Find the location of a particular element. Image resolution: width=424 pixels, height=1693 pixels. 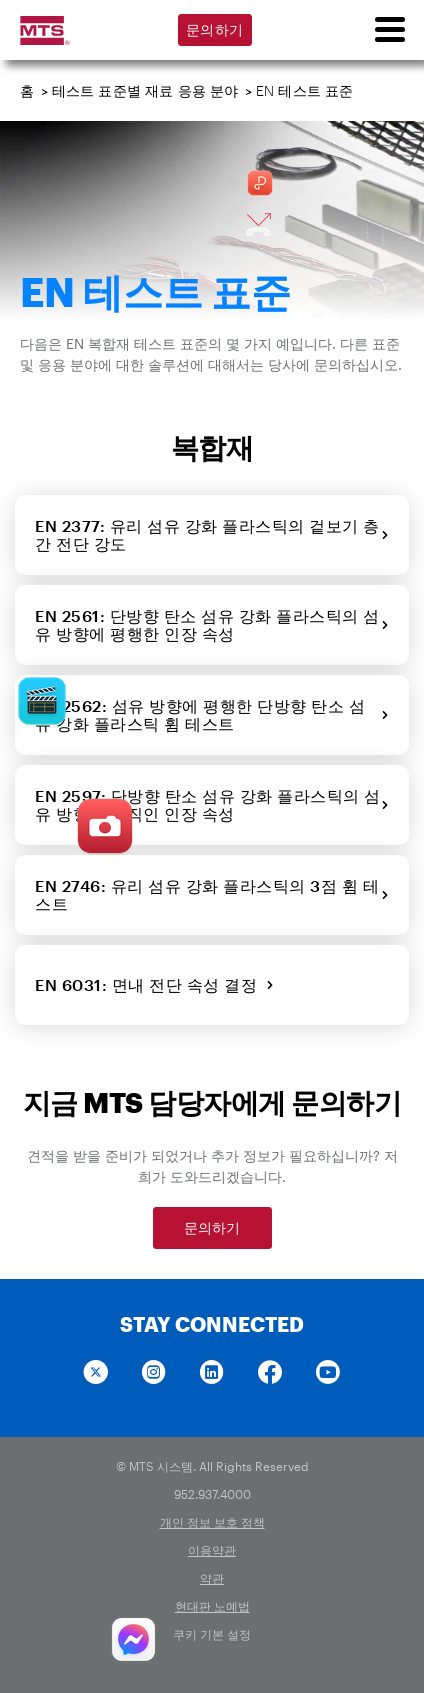

open losslesscut video editing app is located at coordinates (42, 701).